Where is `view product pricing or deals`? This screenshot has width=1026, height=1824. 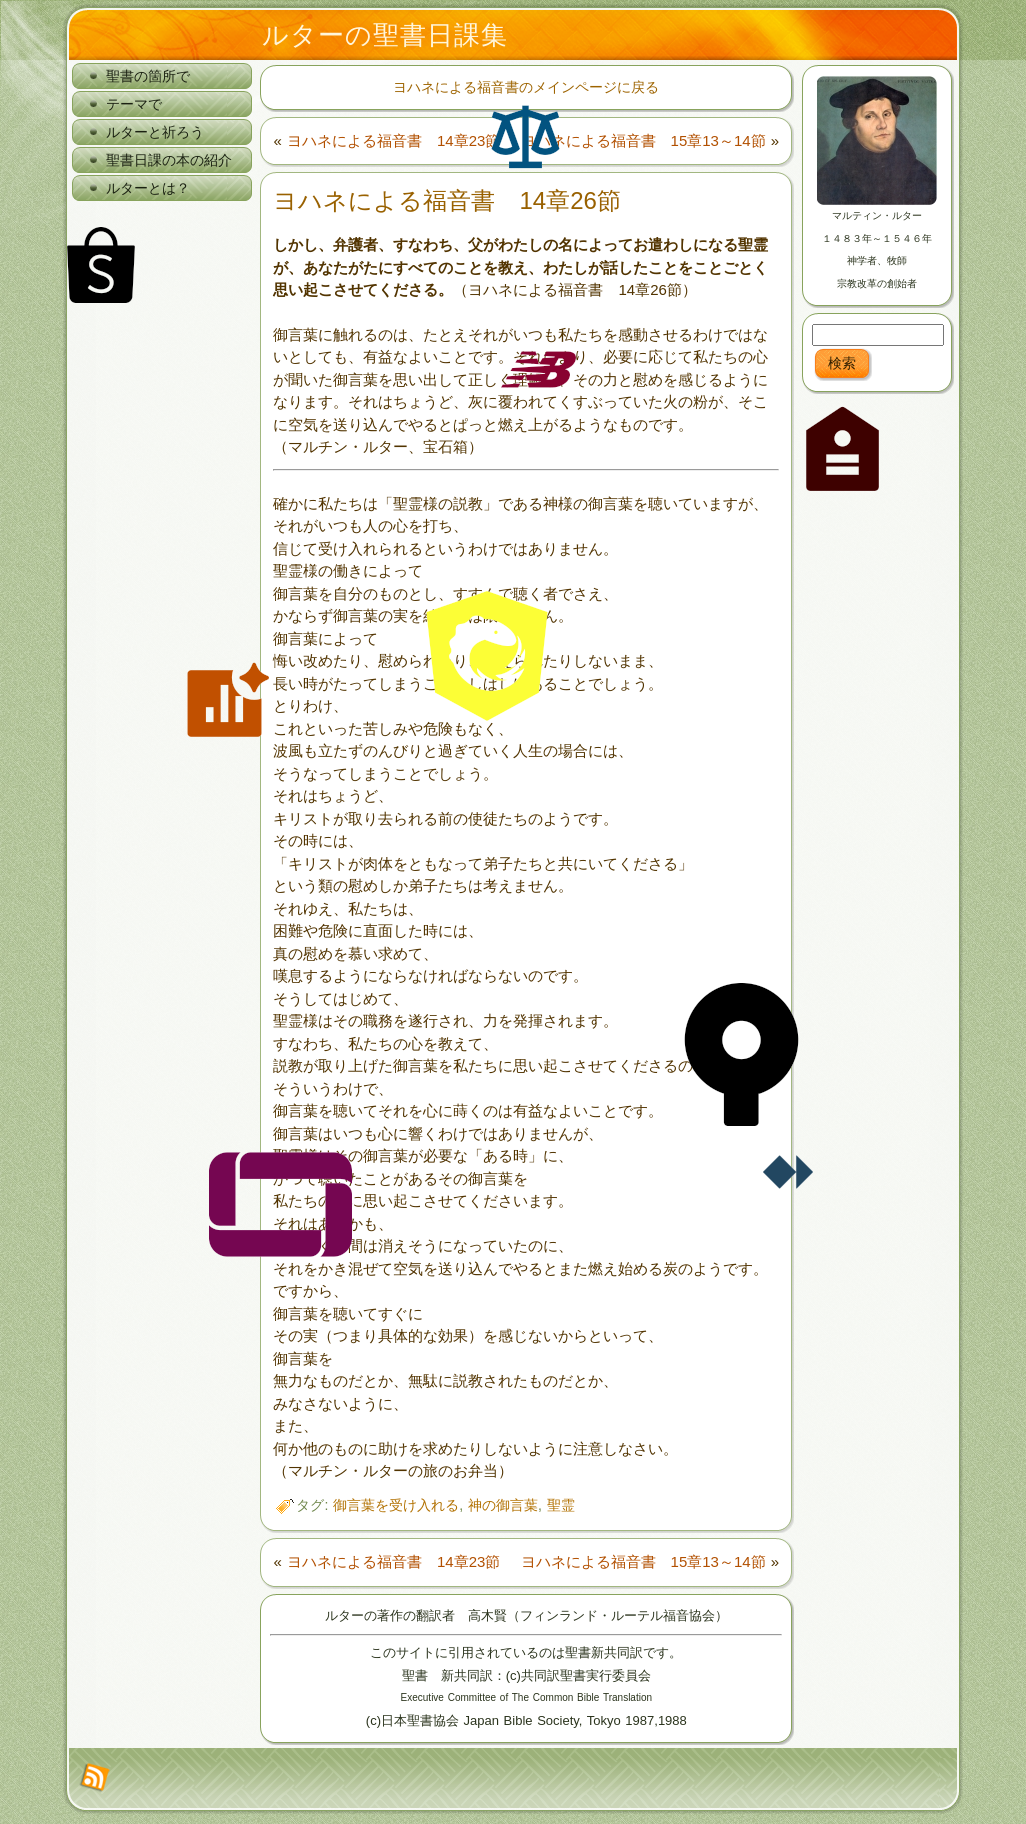
view product pricing or deals is located at coordinates (842, 450).